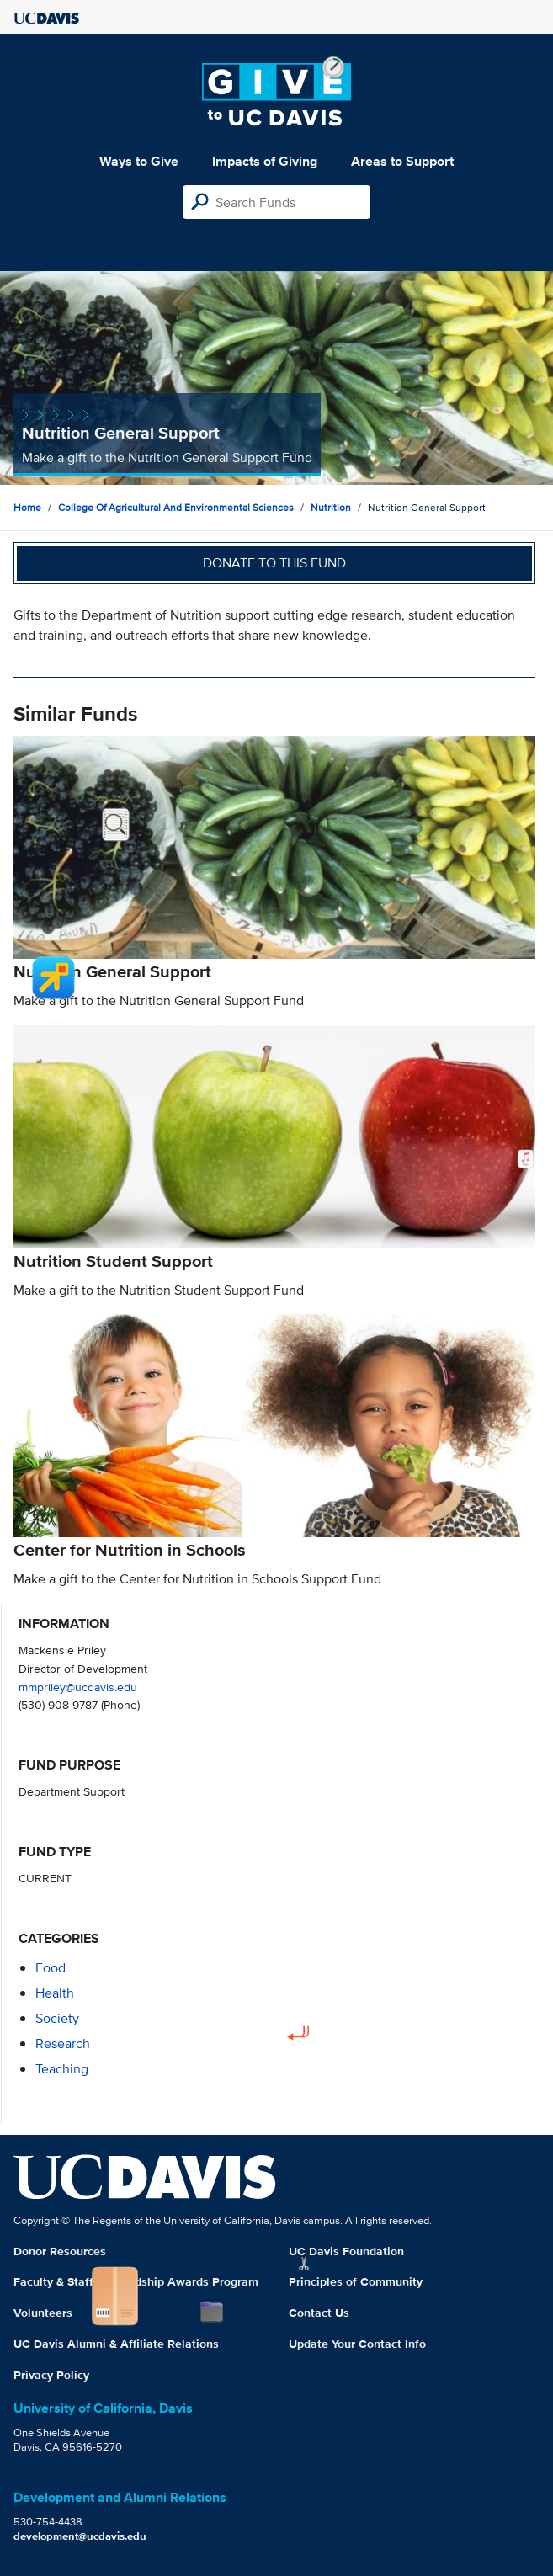 This screenshot has width=553, height=2576. Describe the element at coordinates (525, 1158) in the screenshot. I see `a flac audio file` at that location.